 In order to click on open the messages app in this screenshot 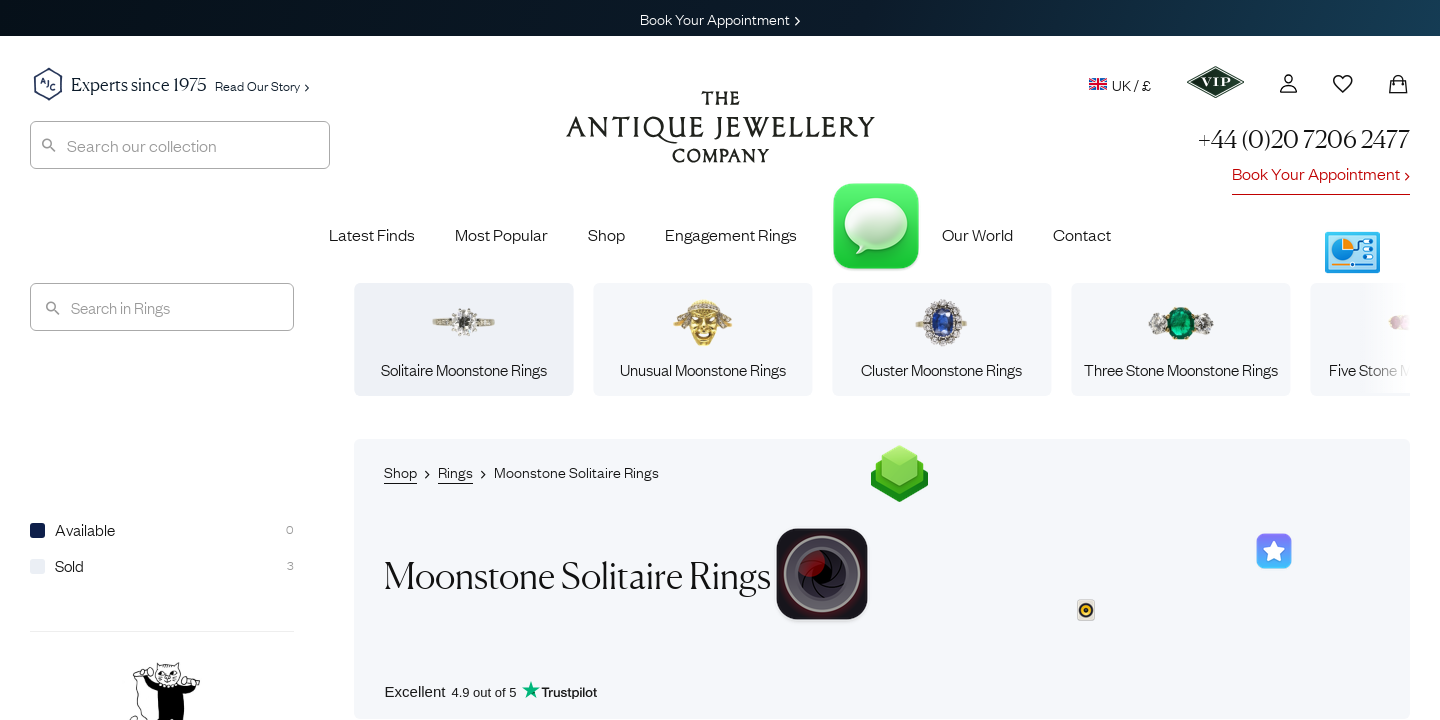, I will do `click(876, 226)`.